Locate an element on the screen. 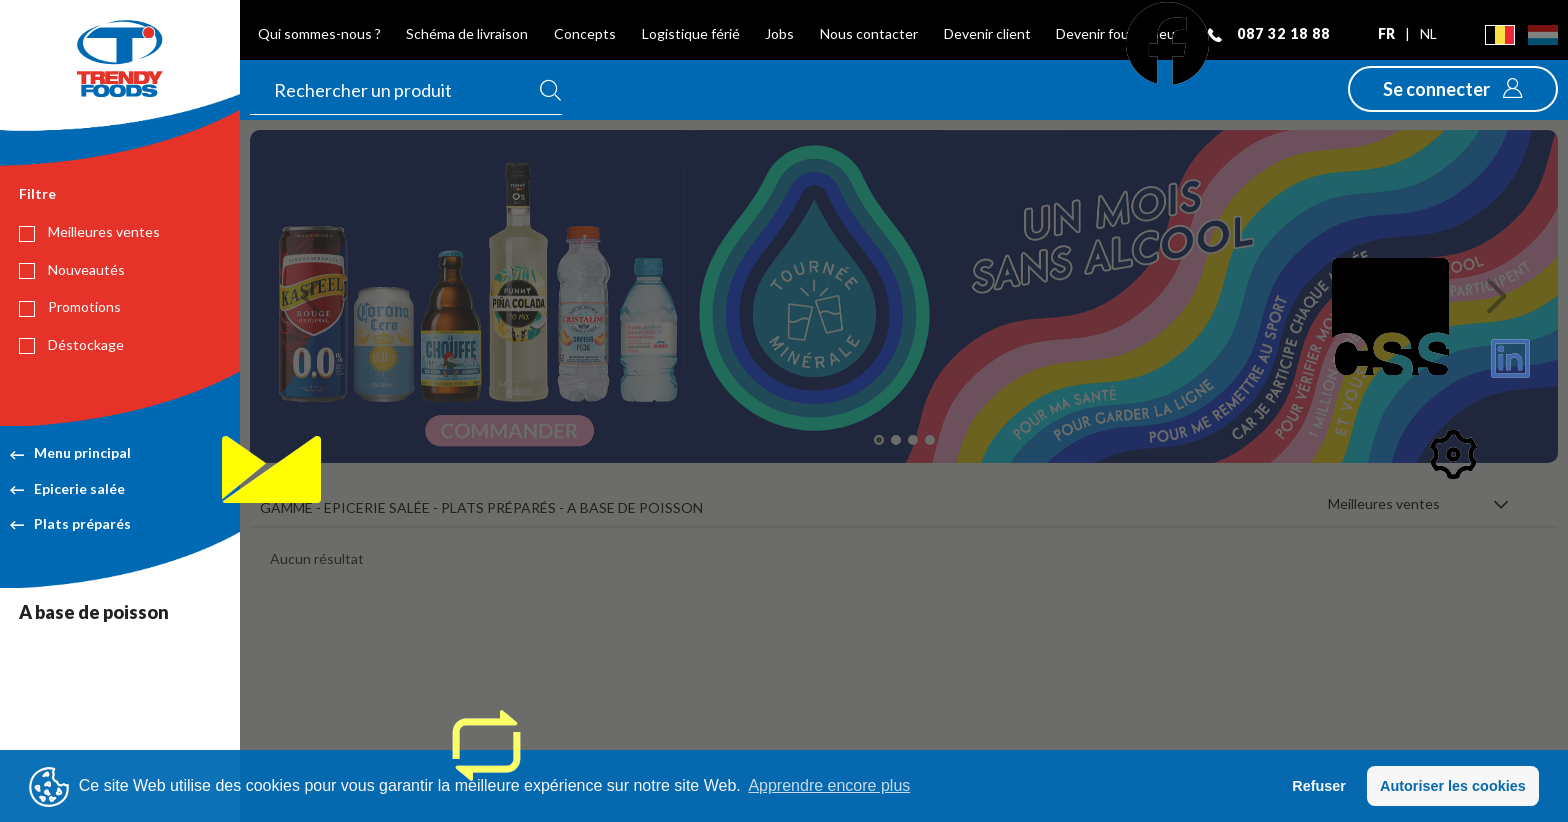 The height and width of the screenshot is (822, 1568). Campaign Monitor logo is located at coordinates (271, 469).